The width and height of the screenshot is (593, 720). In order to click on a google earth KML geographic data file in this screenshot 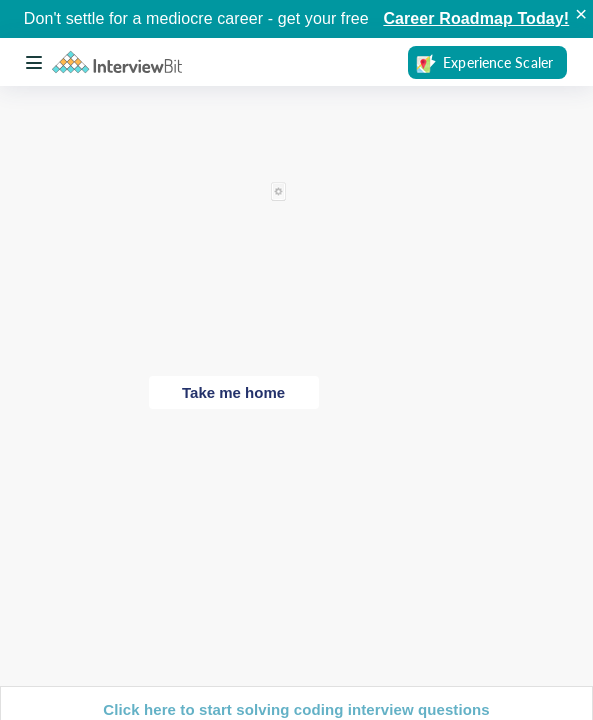, I will do `click(423, 64)`.